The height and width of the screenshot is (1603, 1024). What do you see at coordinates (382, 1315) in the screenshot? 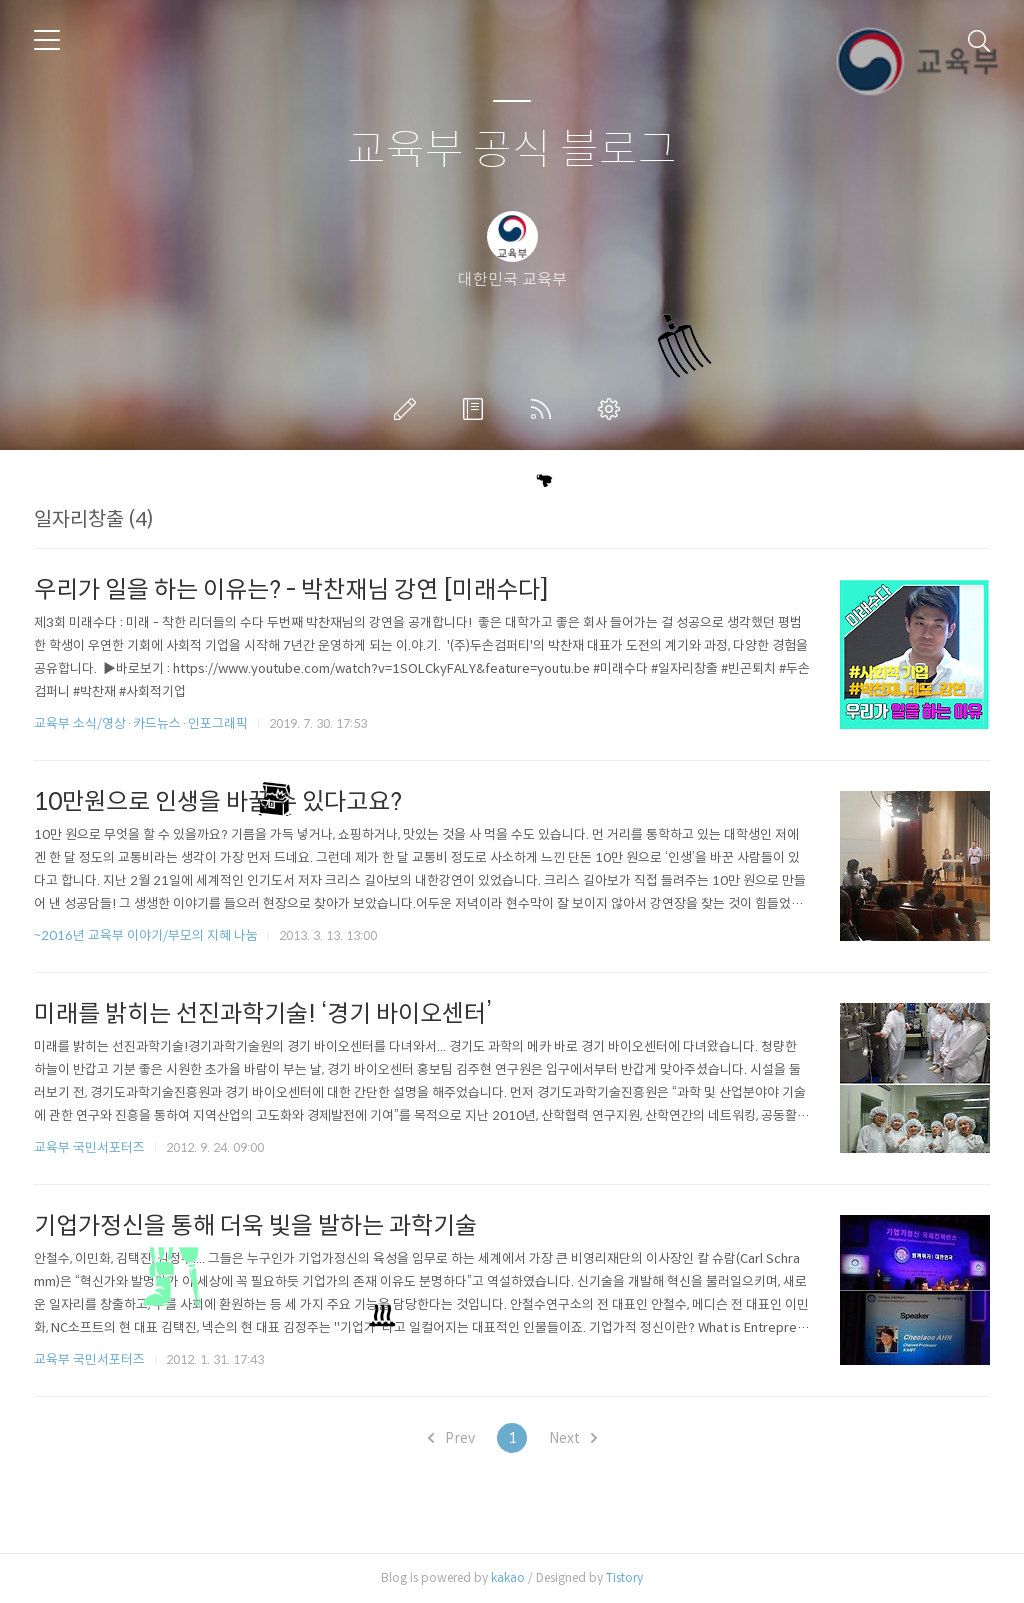
I see `indicates a hot surface warning` at bounding box center [382, 1315].